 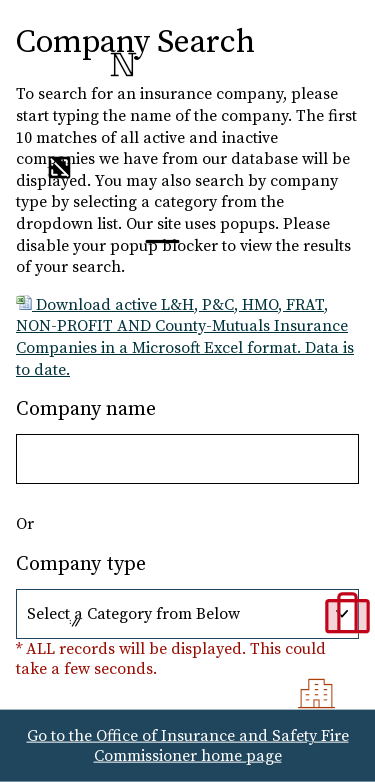 I want to click on disable selection mode, so click(x=59, y=167).